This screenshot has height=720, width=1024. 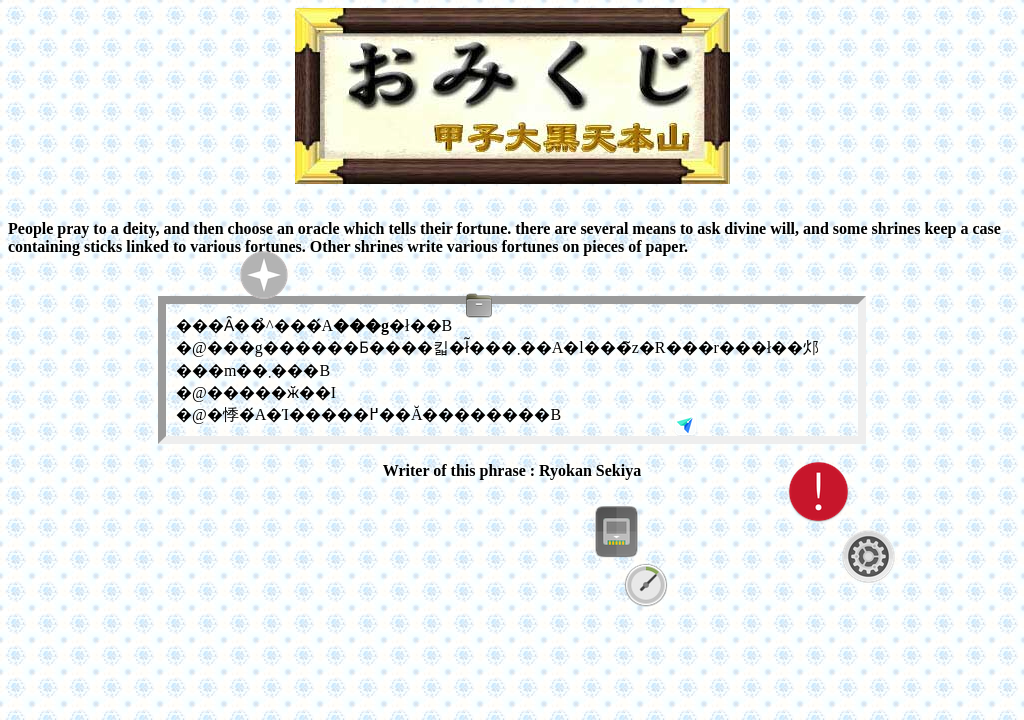 I want to click on open system settings, so click(x=868, y=556).